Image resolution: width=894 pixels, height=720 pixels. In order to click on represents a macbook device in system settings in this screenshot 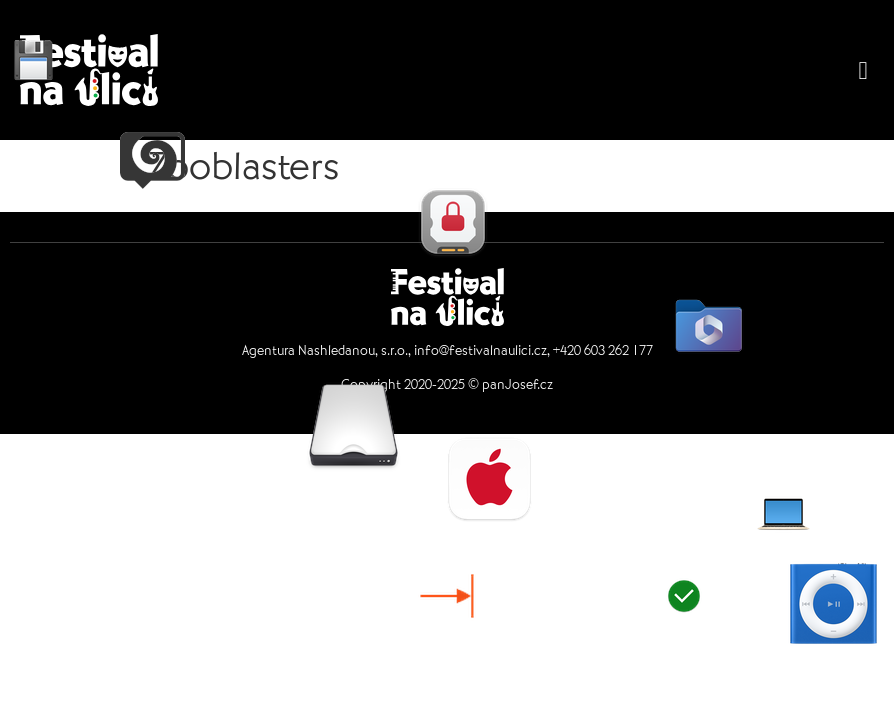, I will do `click(783, 509)`.